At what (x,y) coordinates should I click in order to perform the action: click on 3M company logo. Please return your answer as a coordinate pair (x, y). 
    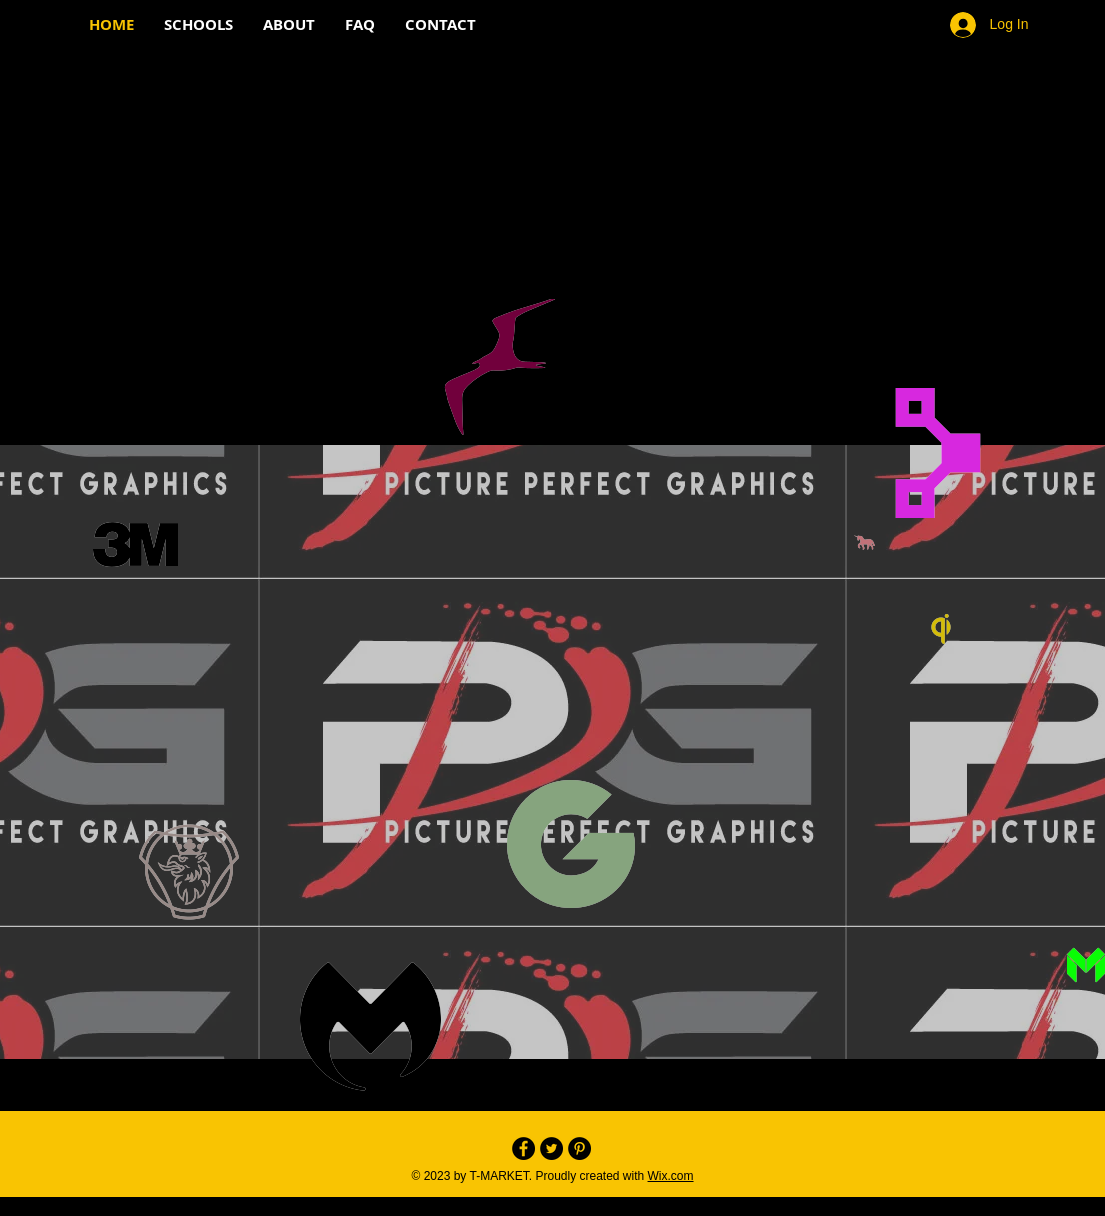
    Looking at the image, I should click on (135, 544).